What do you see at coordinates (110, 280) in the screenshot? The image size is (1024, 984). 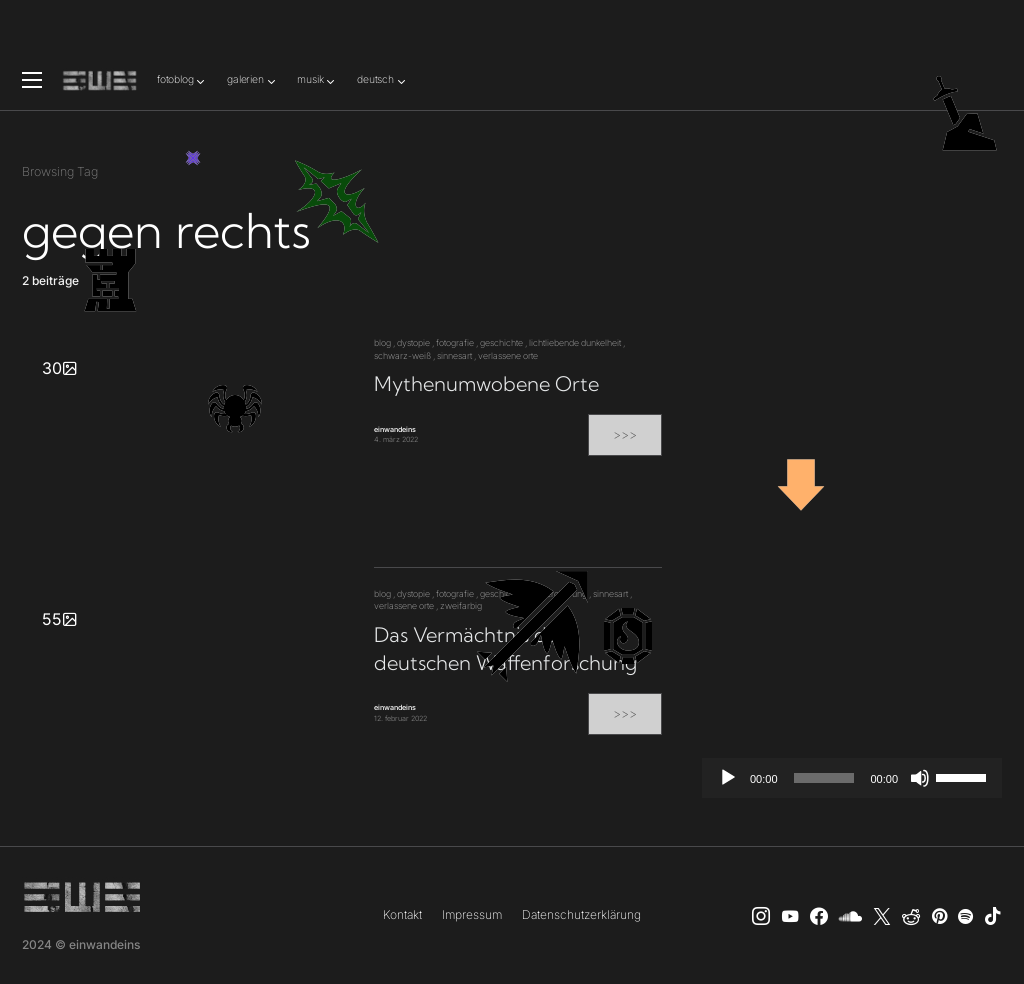 I see `access tower defense or castle-building game mode` at bounding box center [110, 280].